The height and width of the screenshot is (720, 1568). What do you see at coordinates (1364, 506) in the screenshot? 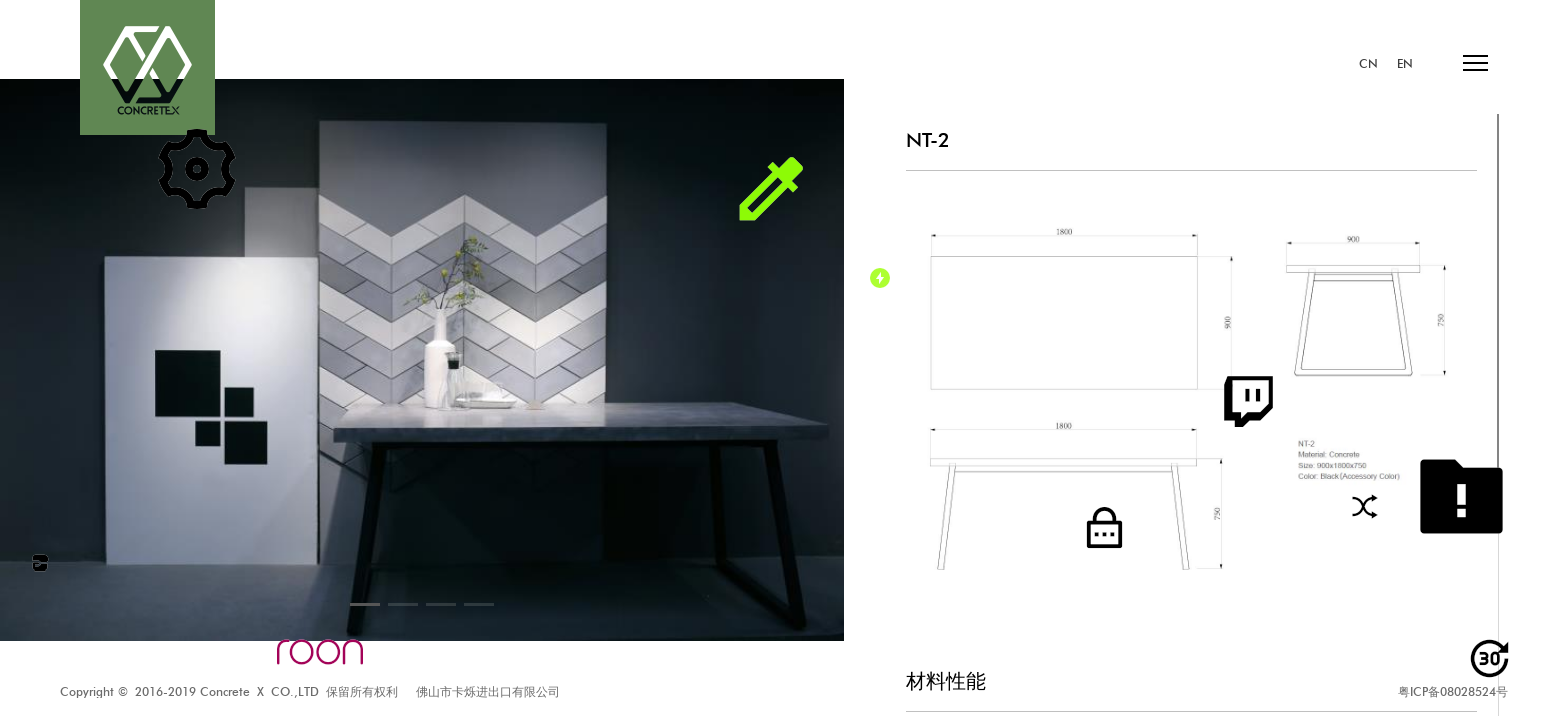
I see `shuffle playback order` at bounding box center [1364, 506].